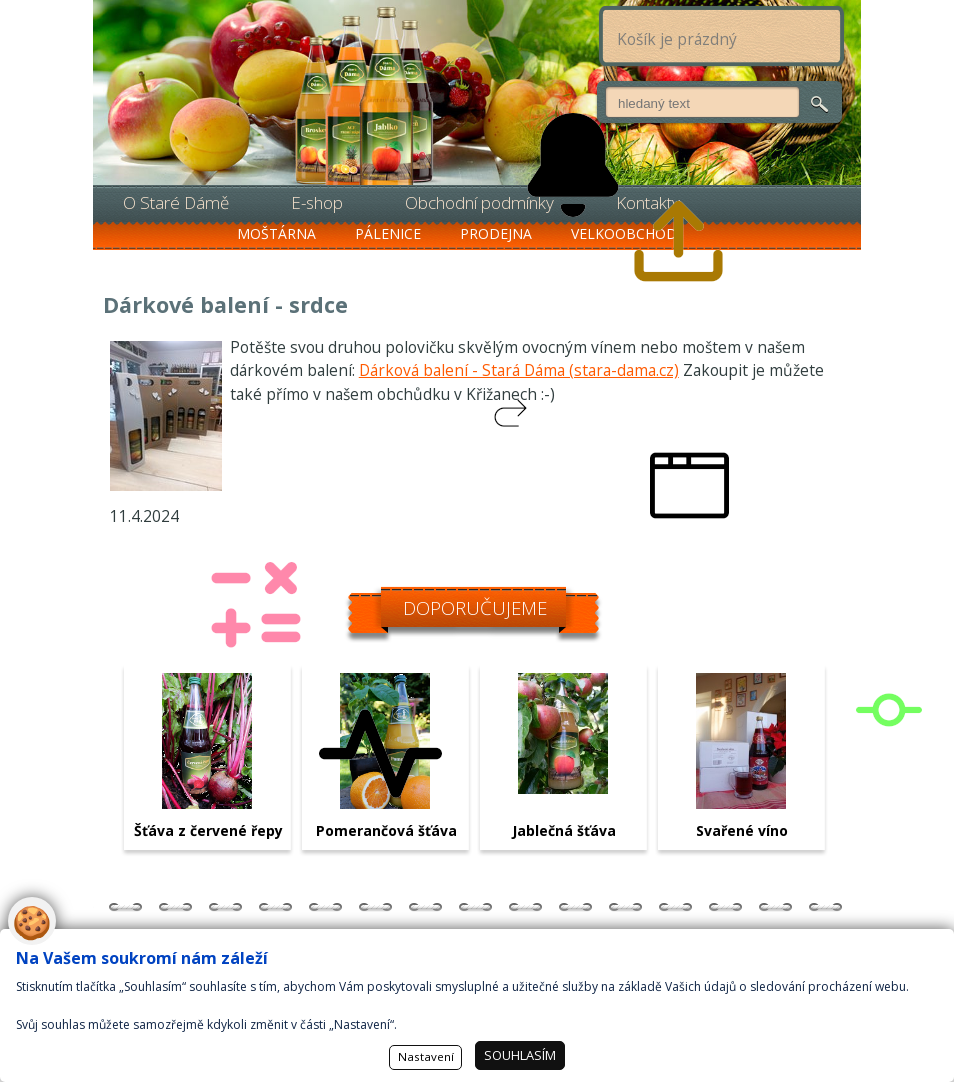 This screenshot has height=1082, width=954. What do you see at coordinates (510, 414) in the screenshot?
I see `redo or repeat last action` at bounding box center [510, 414].